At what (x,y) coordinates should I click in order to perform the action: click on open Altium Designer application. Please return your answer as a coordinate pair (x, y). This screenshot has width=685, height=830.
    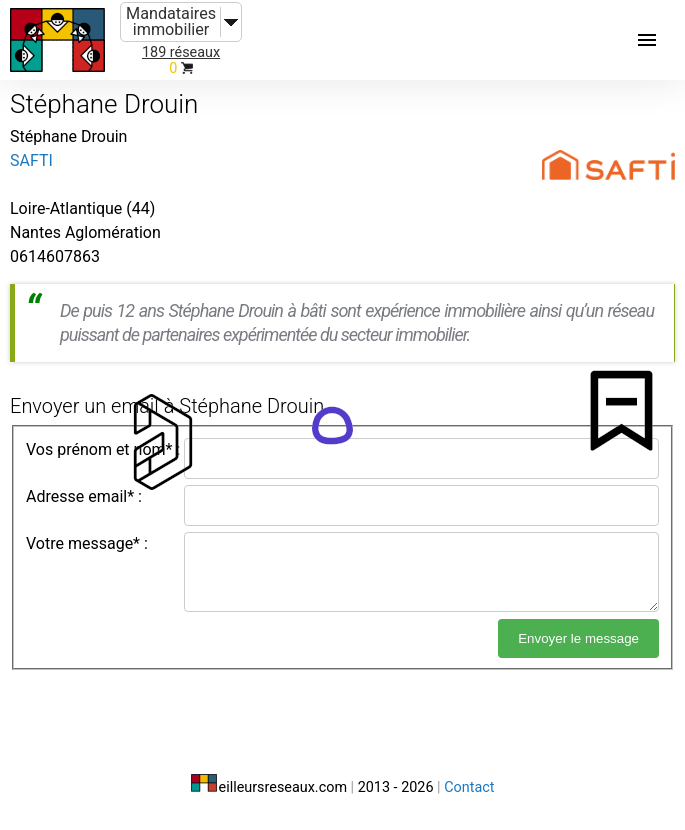
    Looking at the image, I should click on (163, 442).